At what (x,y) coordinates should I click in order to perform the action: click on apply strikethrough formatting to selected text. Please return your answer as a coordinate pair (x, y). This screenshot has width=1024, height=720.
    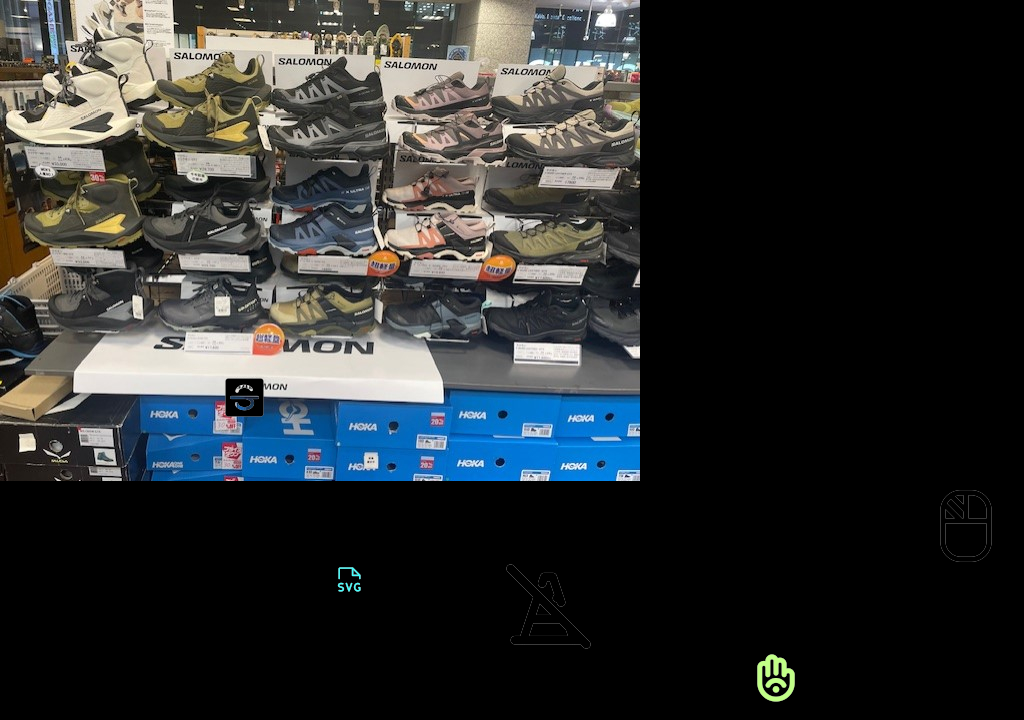
    Looking at the image, I should click on (244, 397).